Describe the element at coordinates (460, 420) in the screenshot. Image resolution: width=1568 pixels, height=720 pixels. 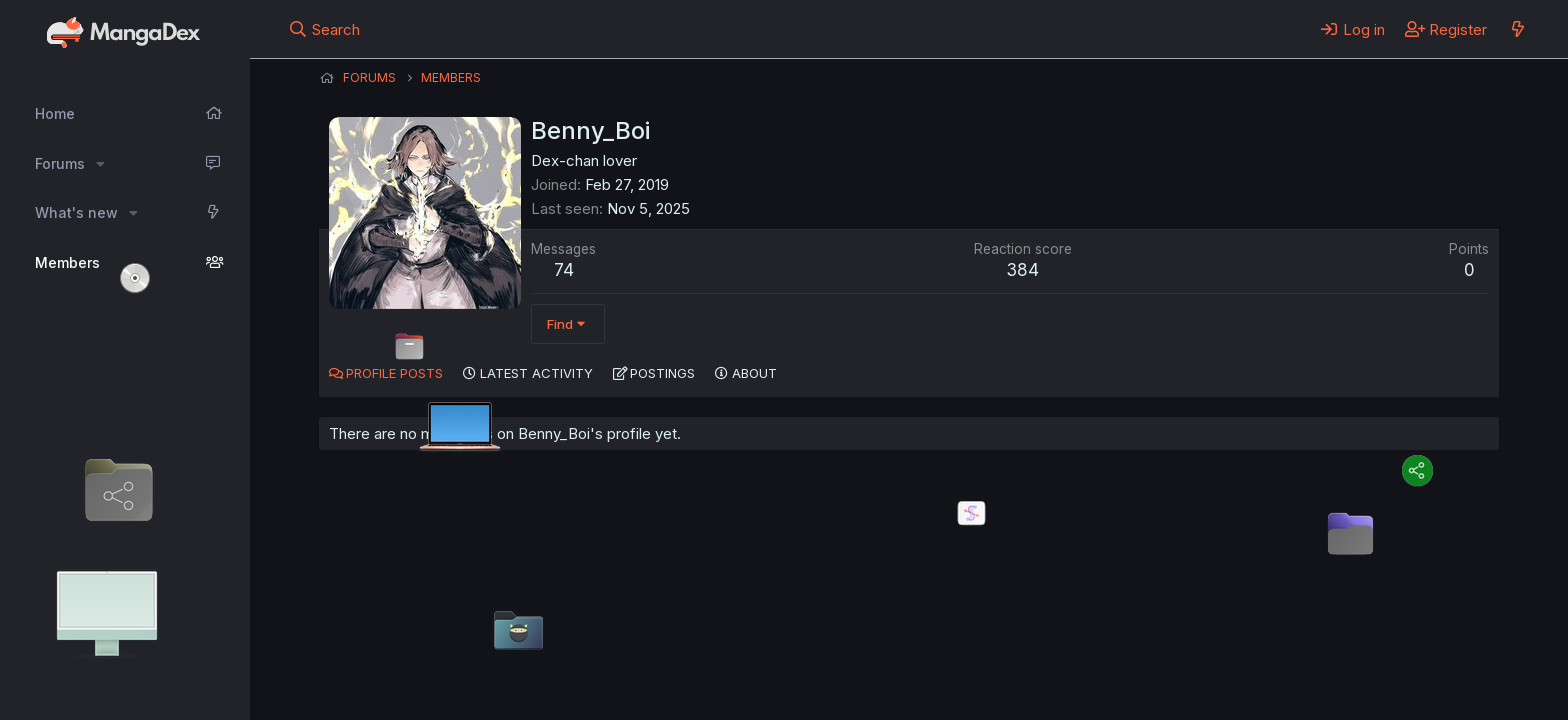
I see `represents this macbook air in system settings` at that location.